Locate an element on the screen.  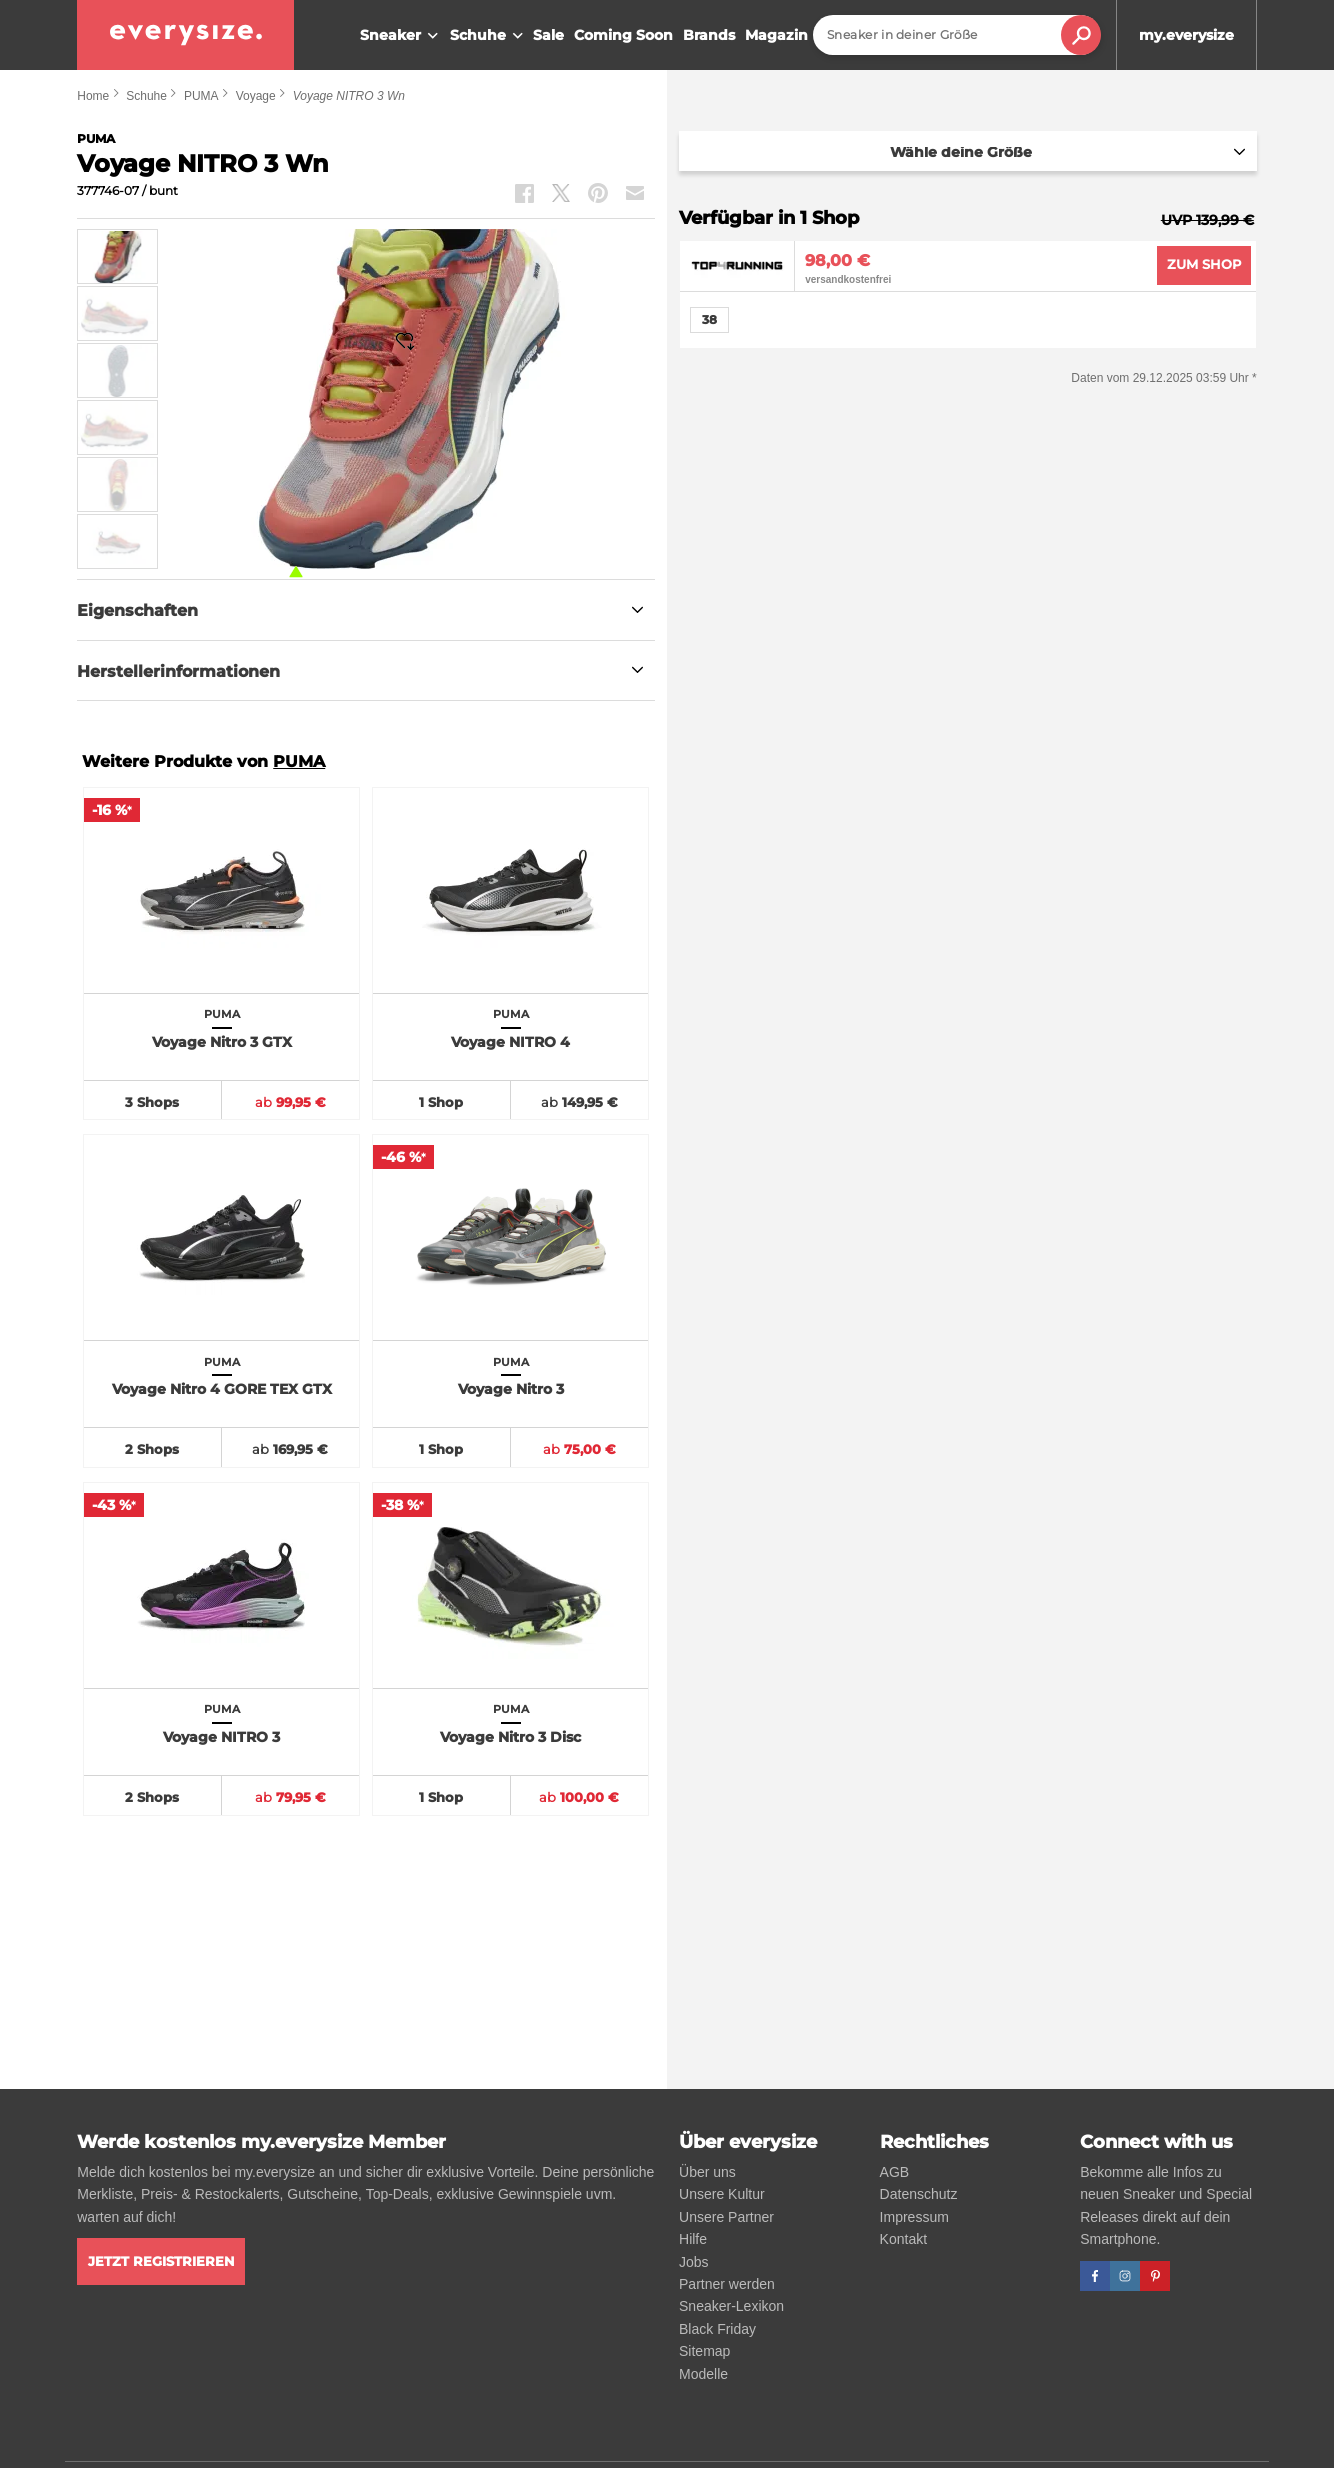
vercel platform logo is located at coordinates (296, 572).